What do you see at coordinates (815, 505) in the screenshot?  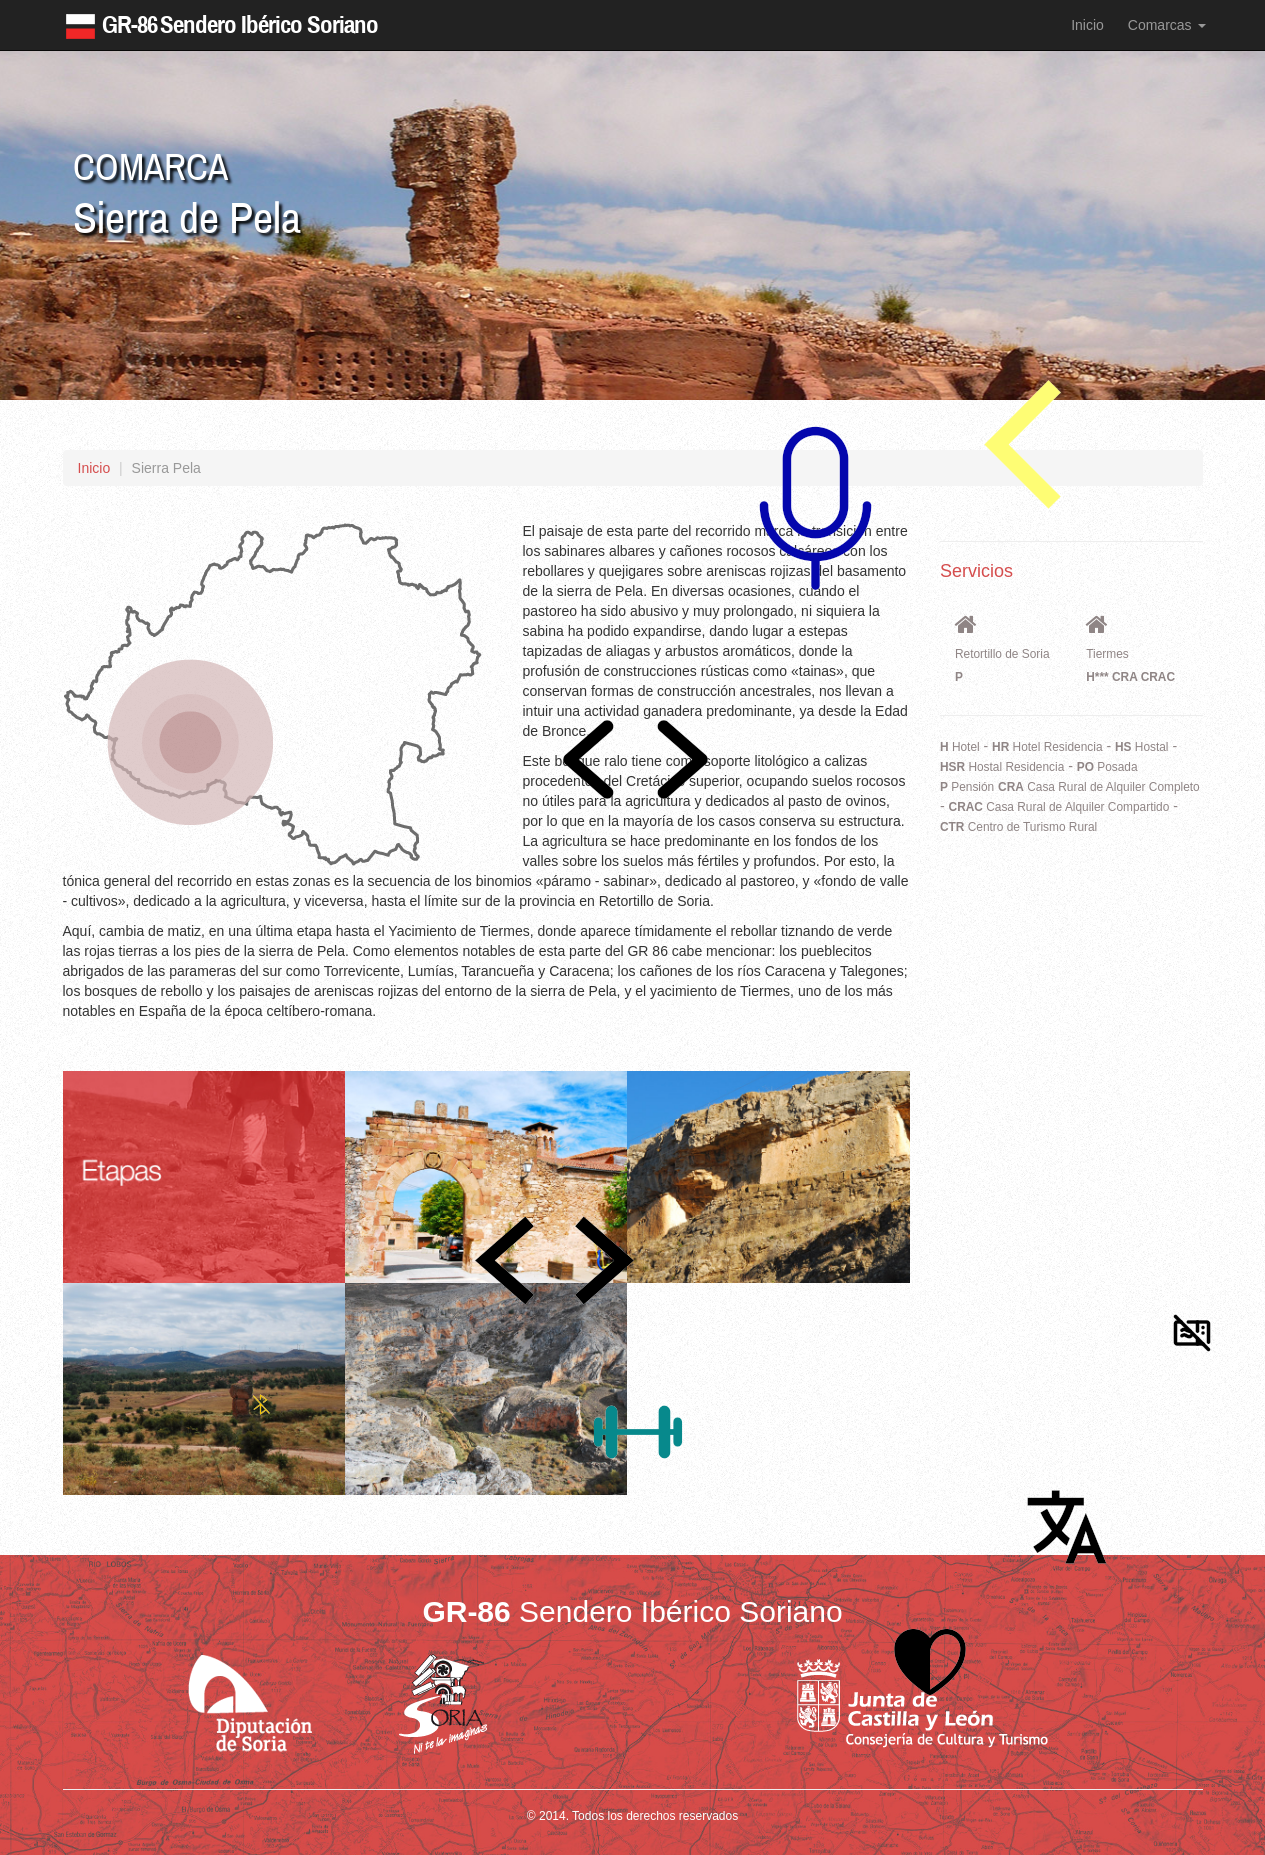 I see `tap to start voice input` at bounding box center [815, 505].